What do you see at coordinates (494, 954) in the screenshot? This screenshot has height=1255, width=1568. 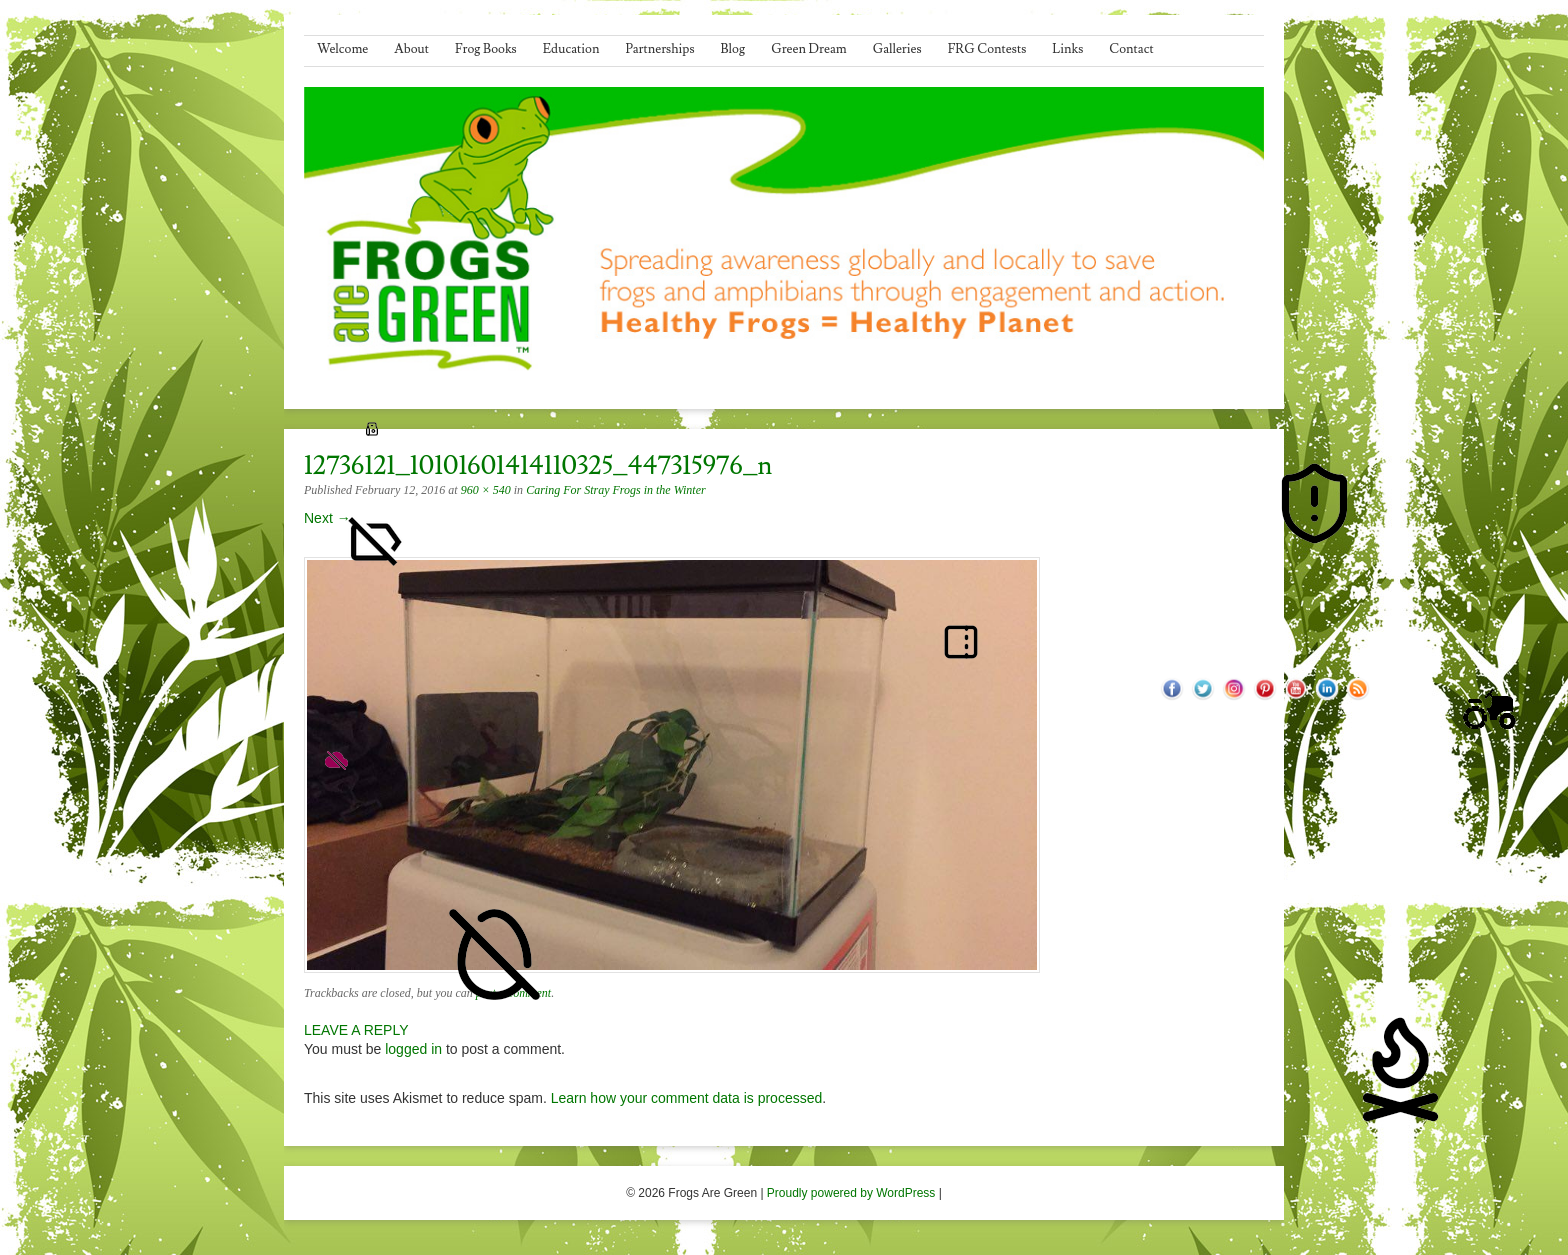 I see `indicates egg-free or no eggs` at bounding box center [494, 954].